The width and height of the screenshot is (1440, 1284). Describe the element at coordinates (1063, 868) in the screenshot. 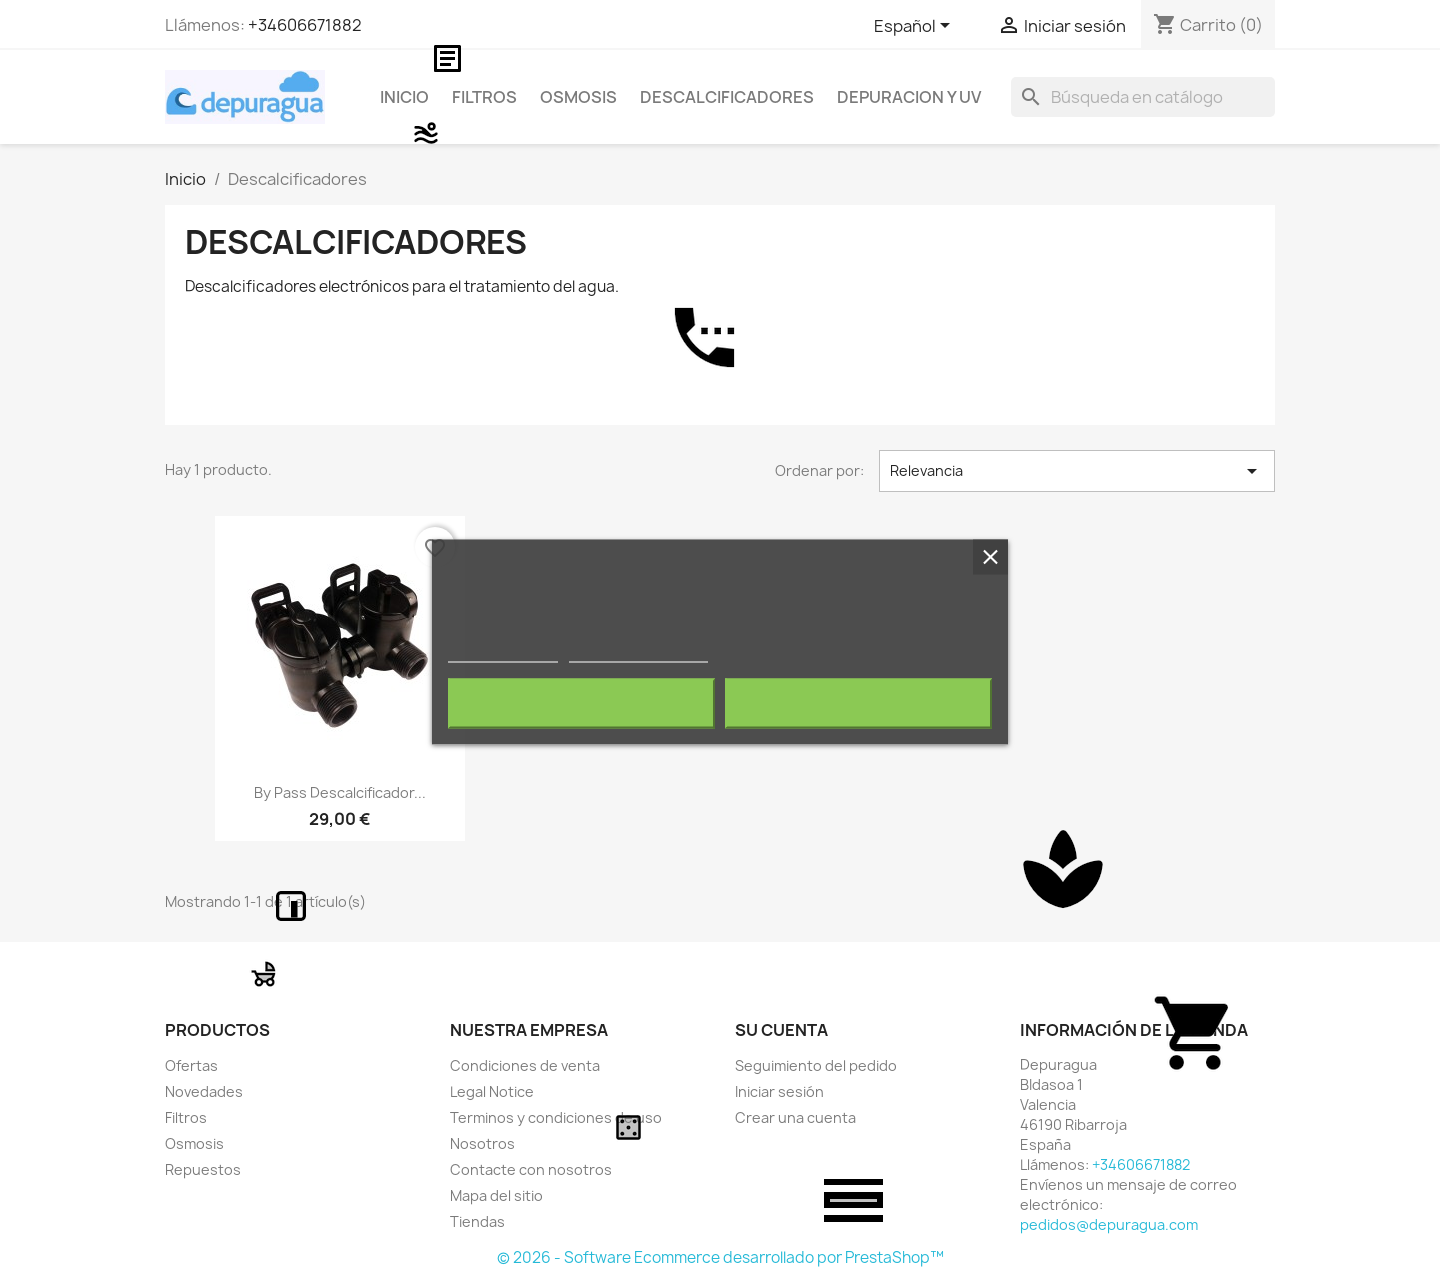

I see `access spa or wellness features` at that location.